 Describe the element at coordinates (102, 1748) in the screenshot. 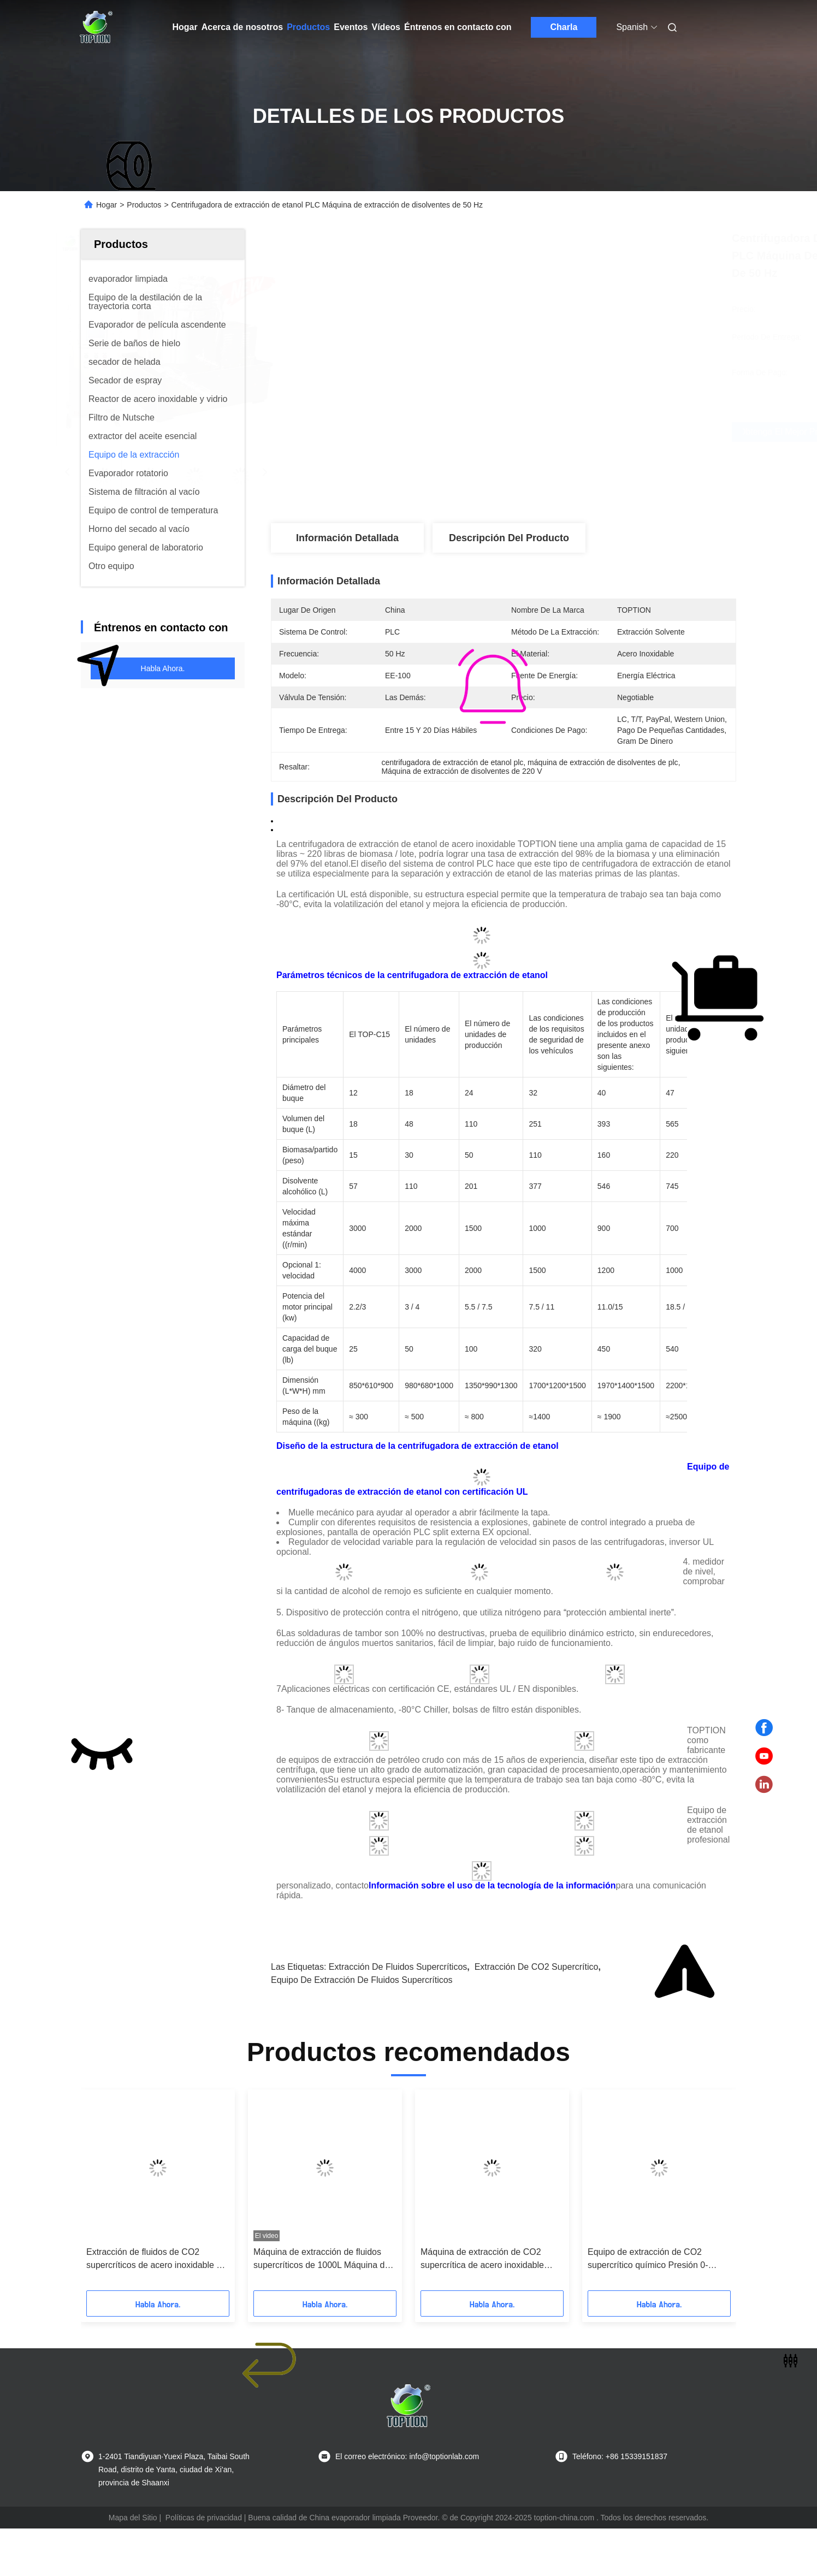

I see `hide password or sensitive content` at that location.